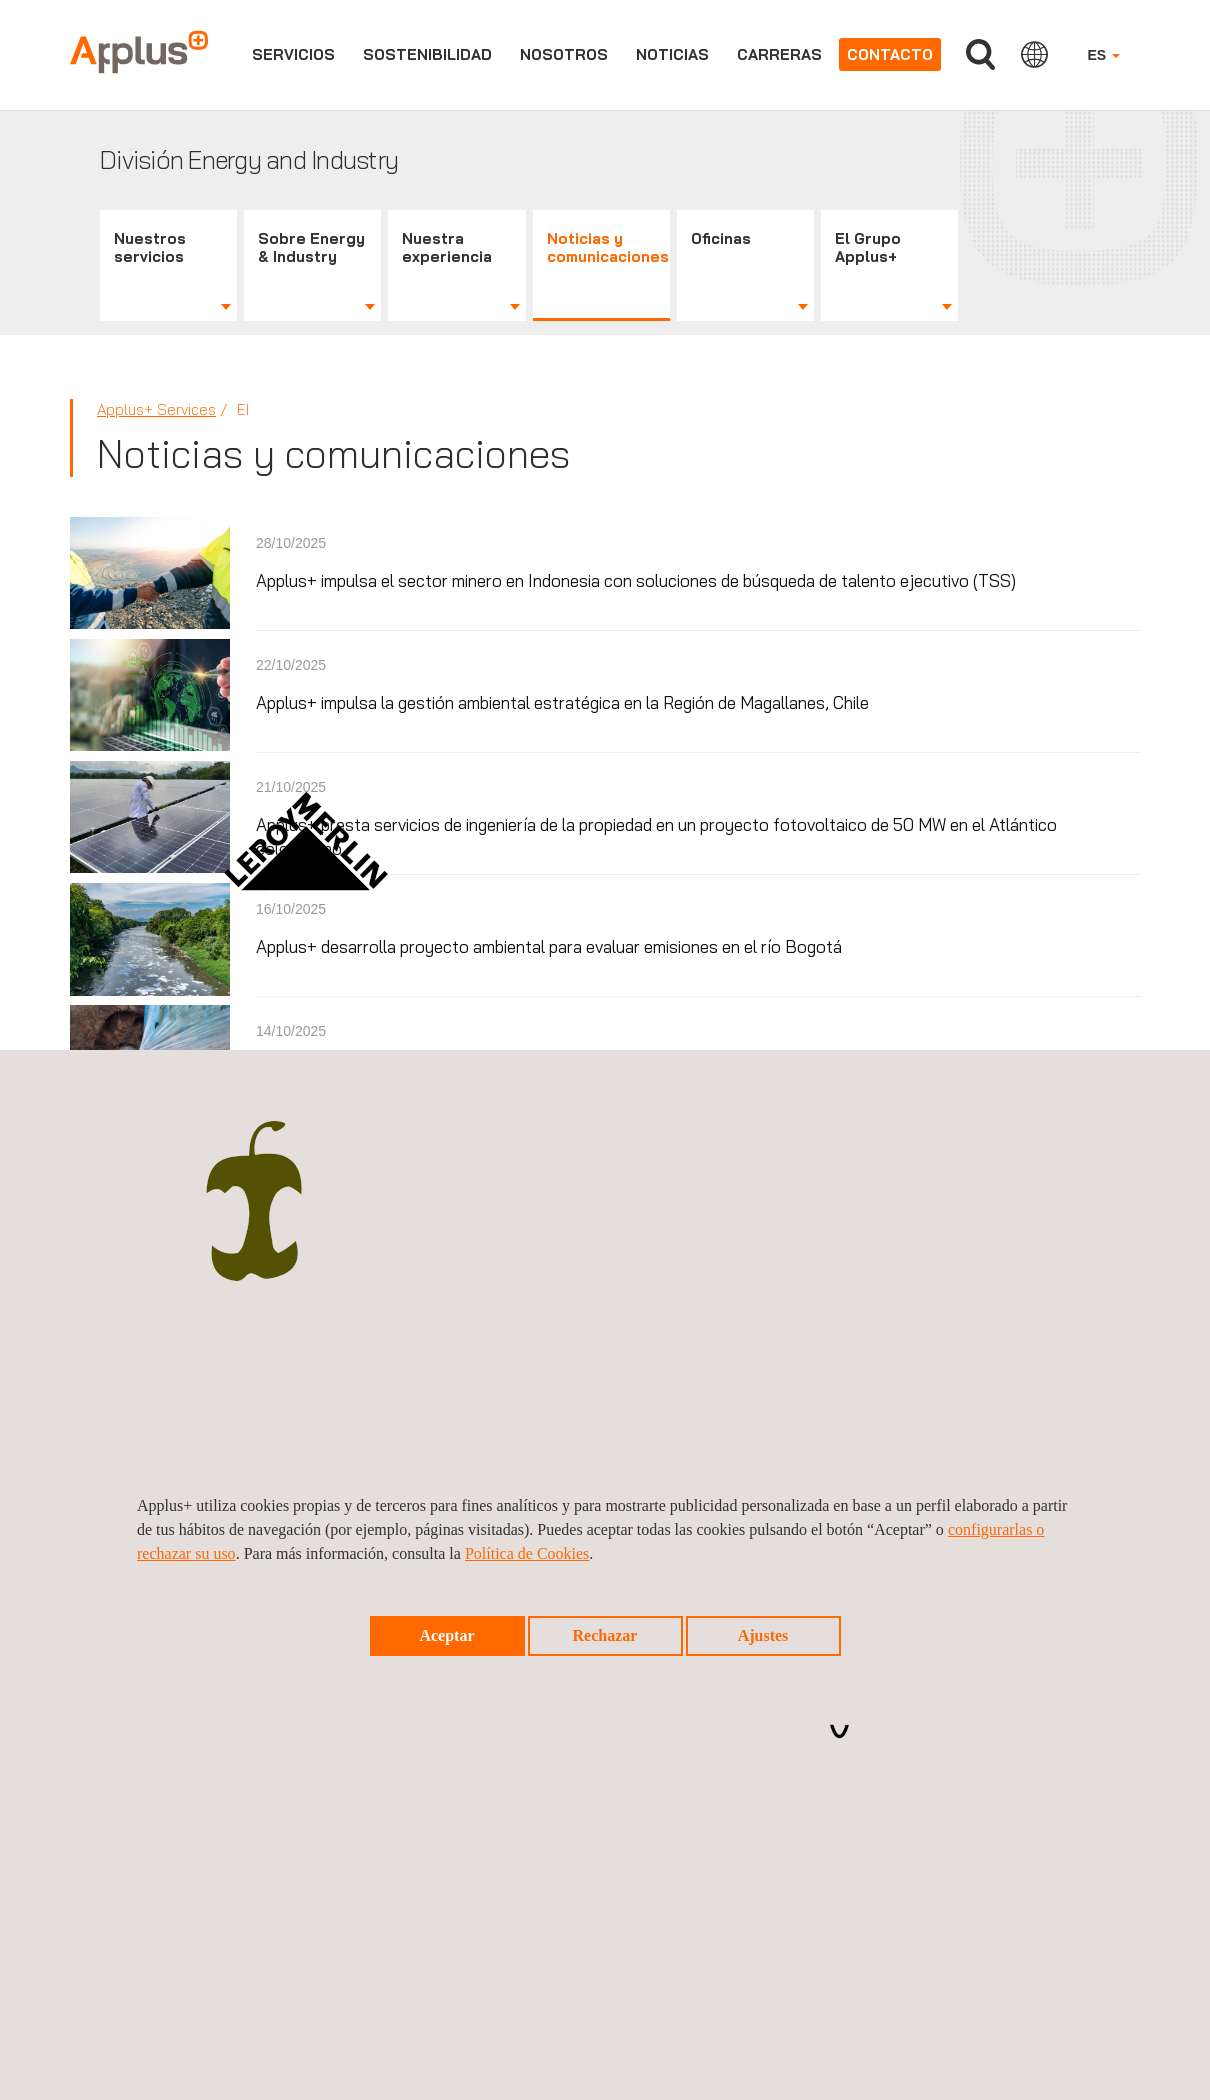  Describe the element at coordinates (306, 841) in the screenshot. I see `visit the Leroy Merlin website or app` at that location.